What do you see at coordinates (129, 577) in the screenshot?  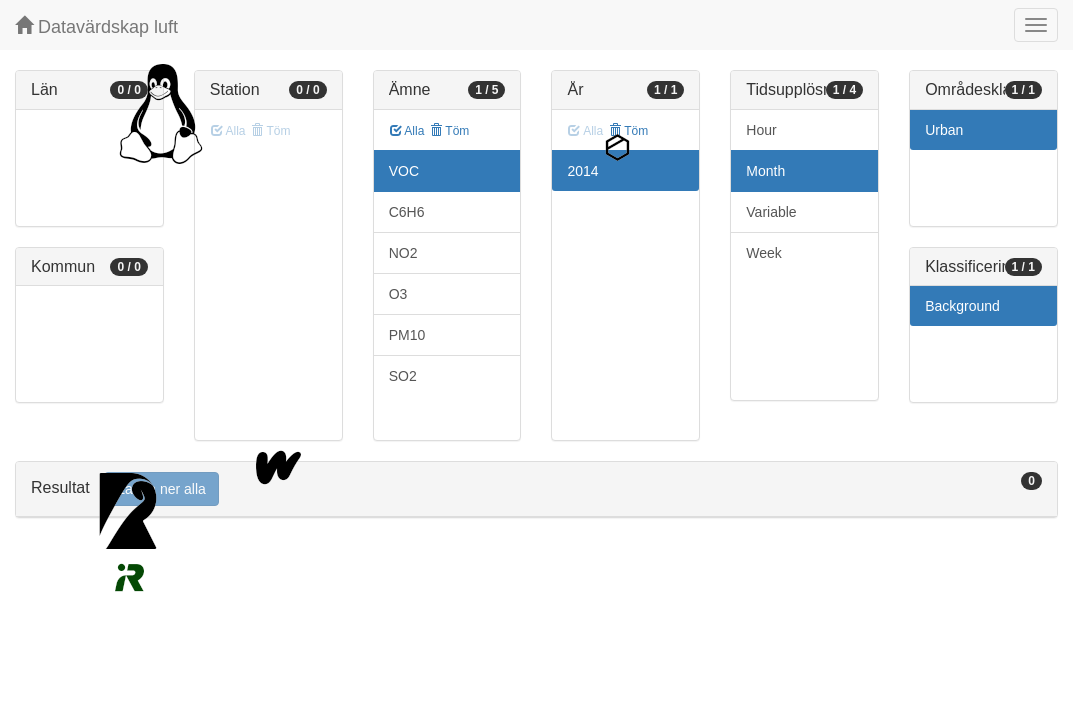 I see `open the iRobot app` at bounding box center [129, 577].